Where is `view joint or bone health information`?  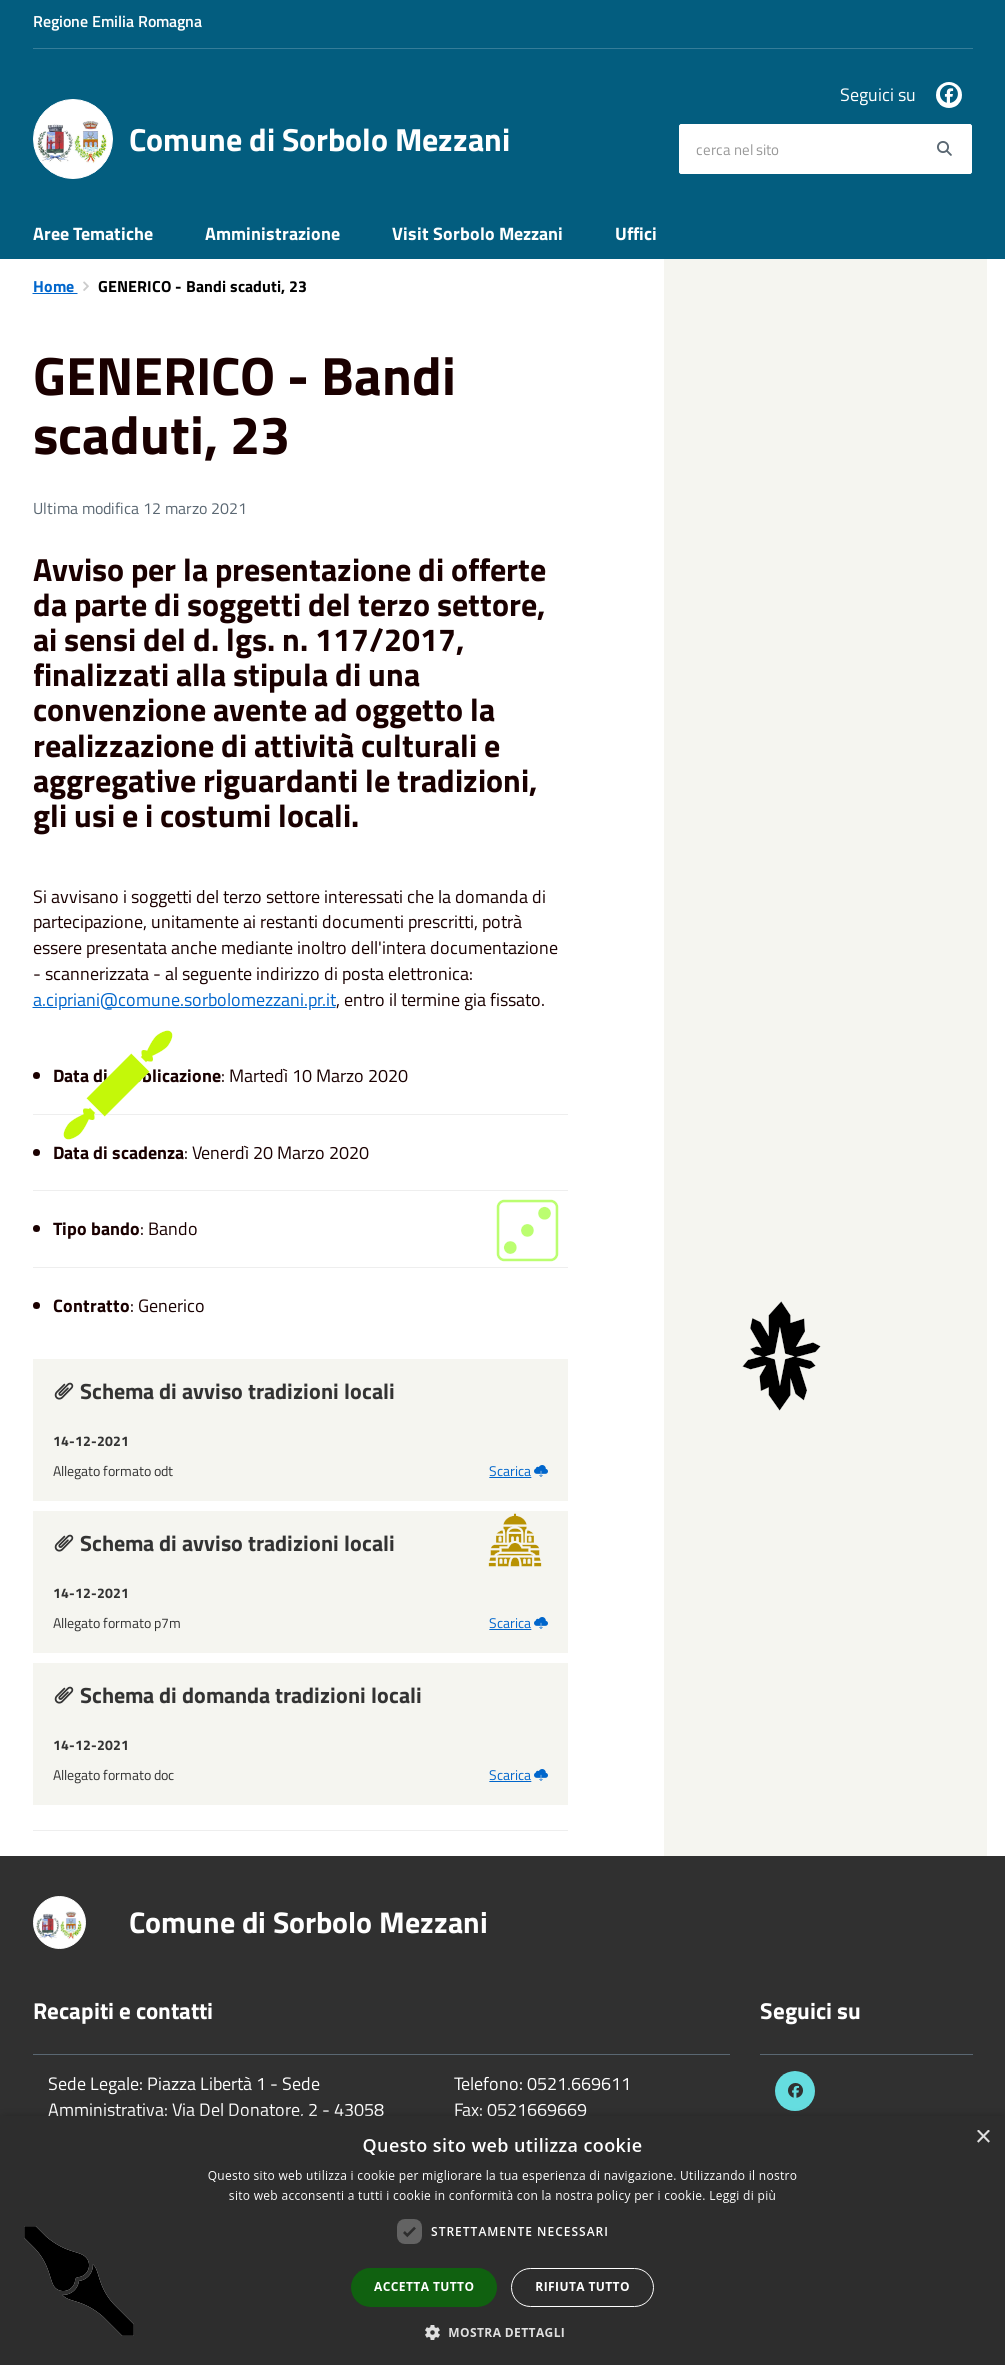
view joint or bone health information is located at coordinates (79, 2281).